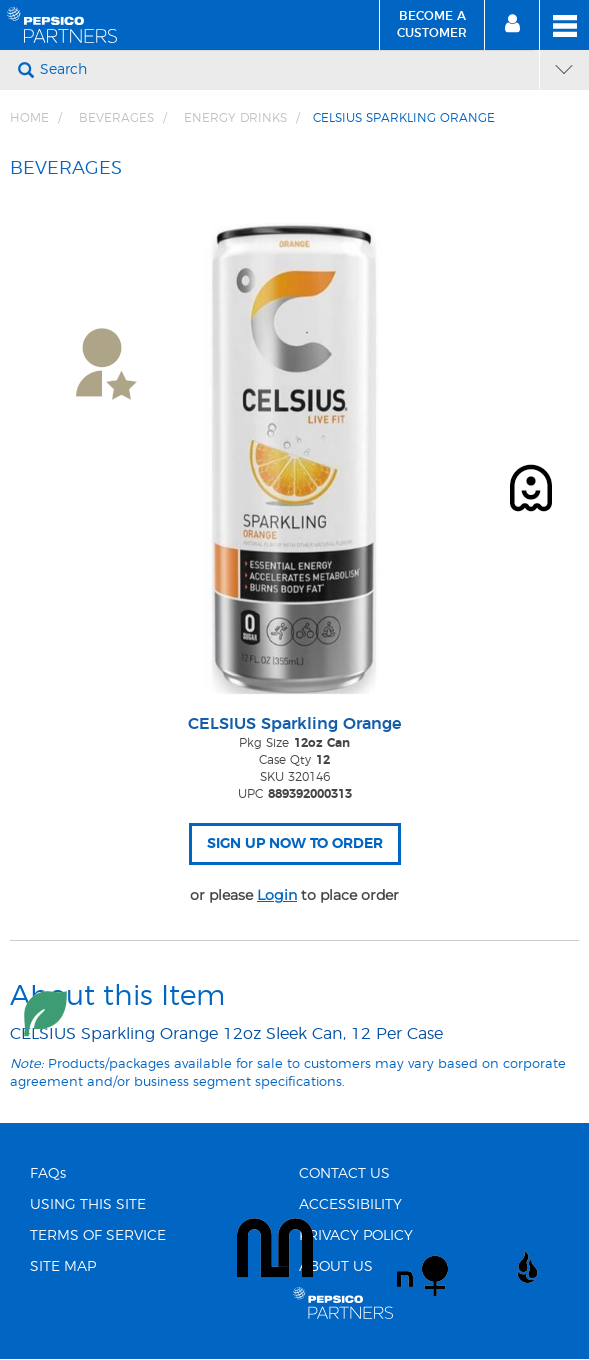  I want to click on open the Note app, so click(405, 1279).